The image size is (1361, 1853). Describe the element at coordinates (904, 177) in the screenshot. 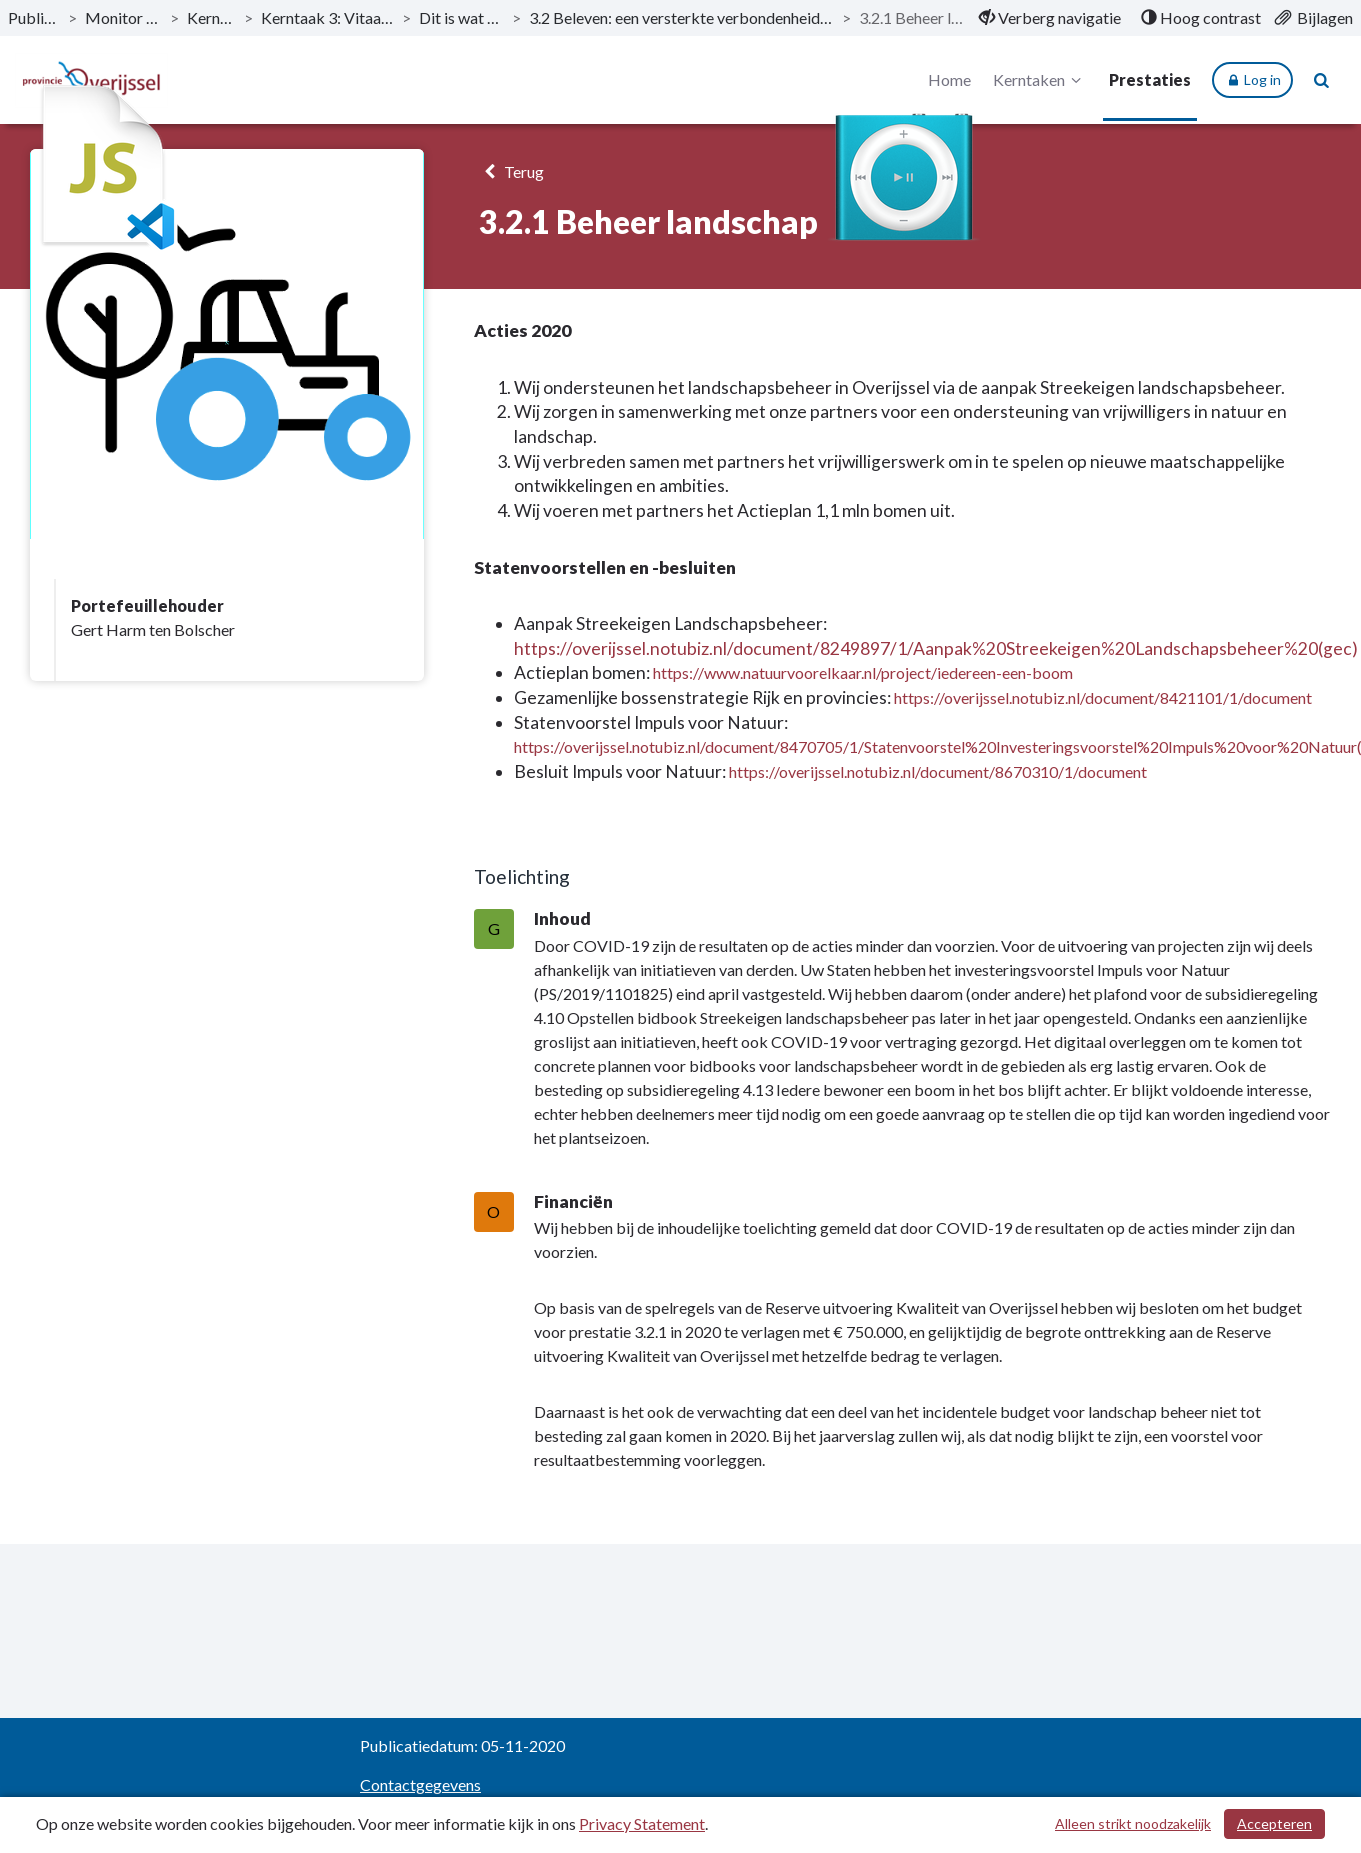

I see `iPod shuffle device connected` at that location.